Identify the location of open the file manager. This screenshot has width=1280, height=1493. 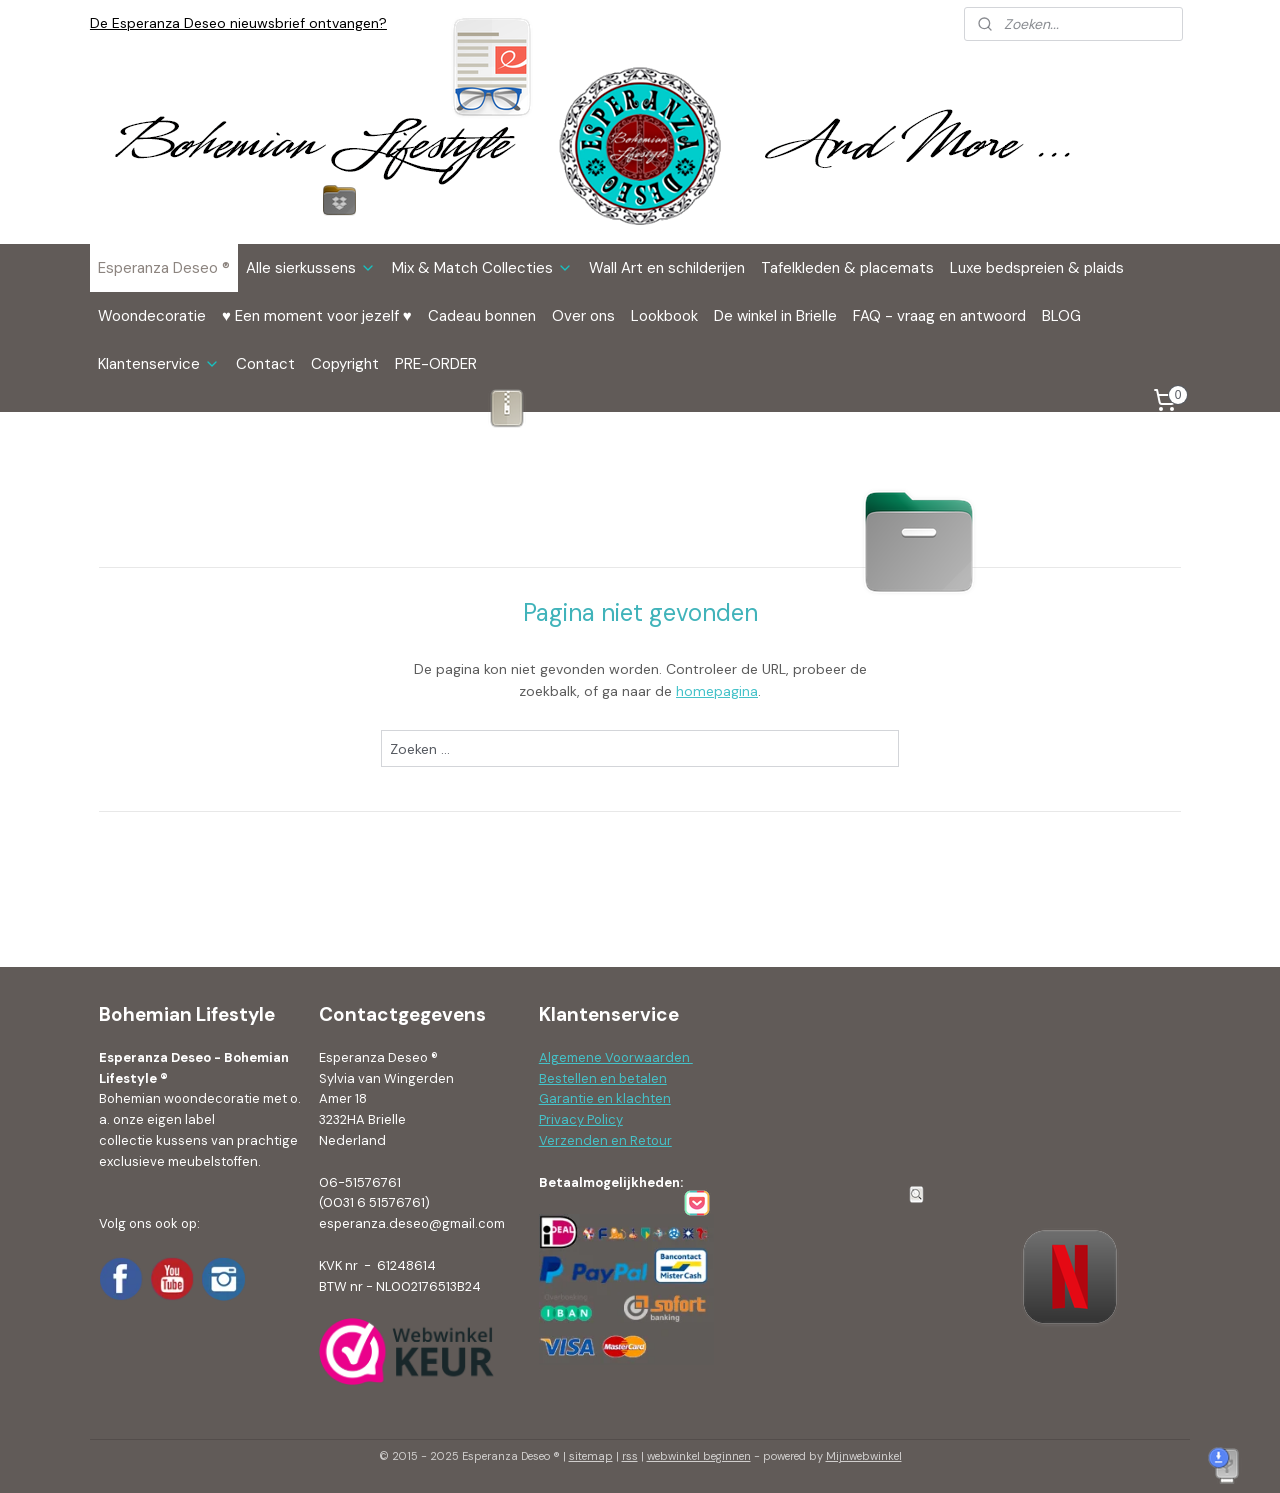
(919, 542).